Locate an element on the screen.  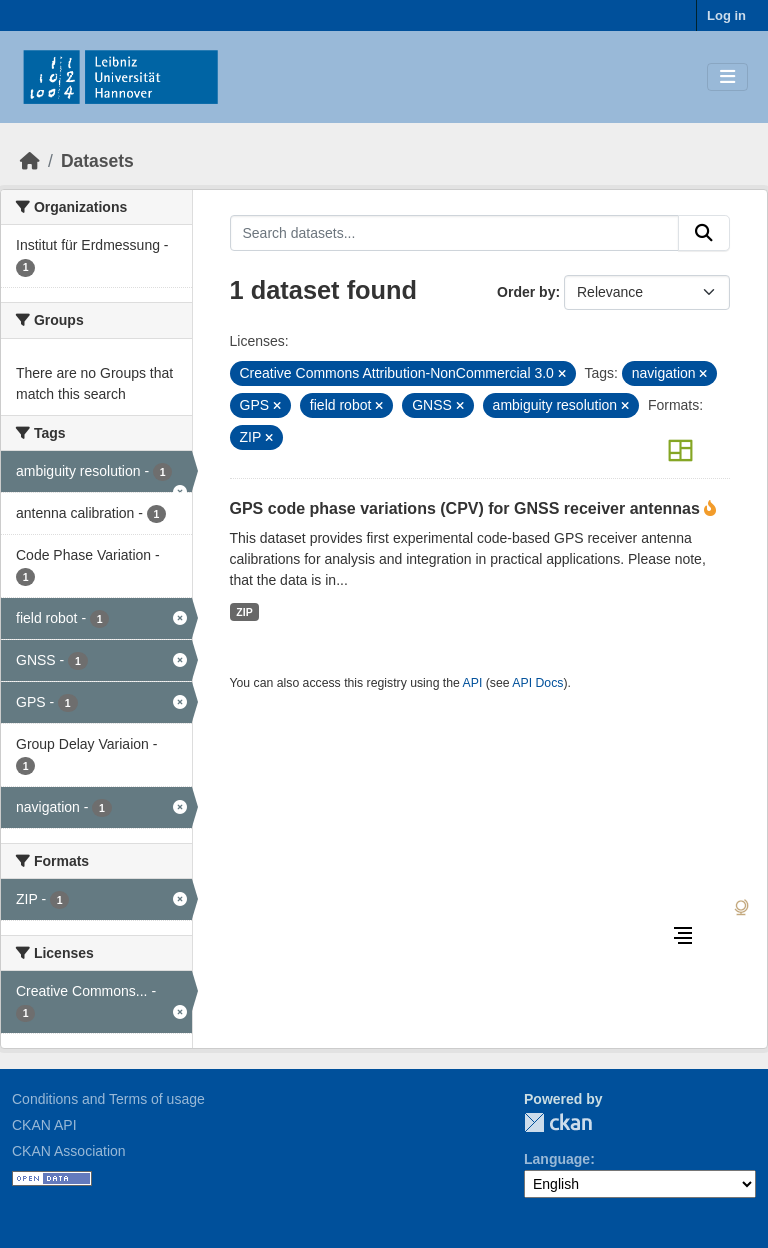
view global or worldwide settings is located at coordinates (741, 907).